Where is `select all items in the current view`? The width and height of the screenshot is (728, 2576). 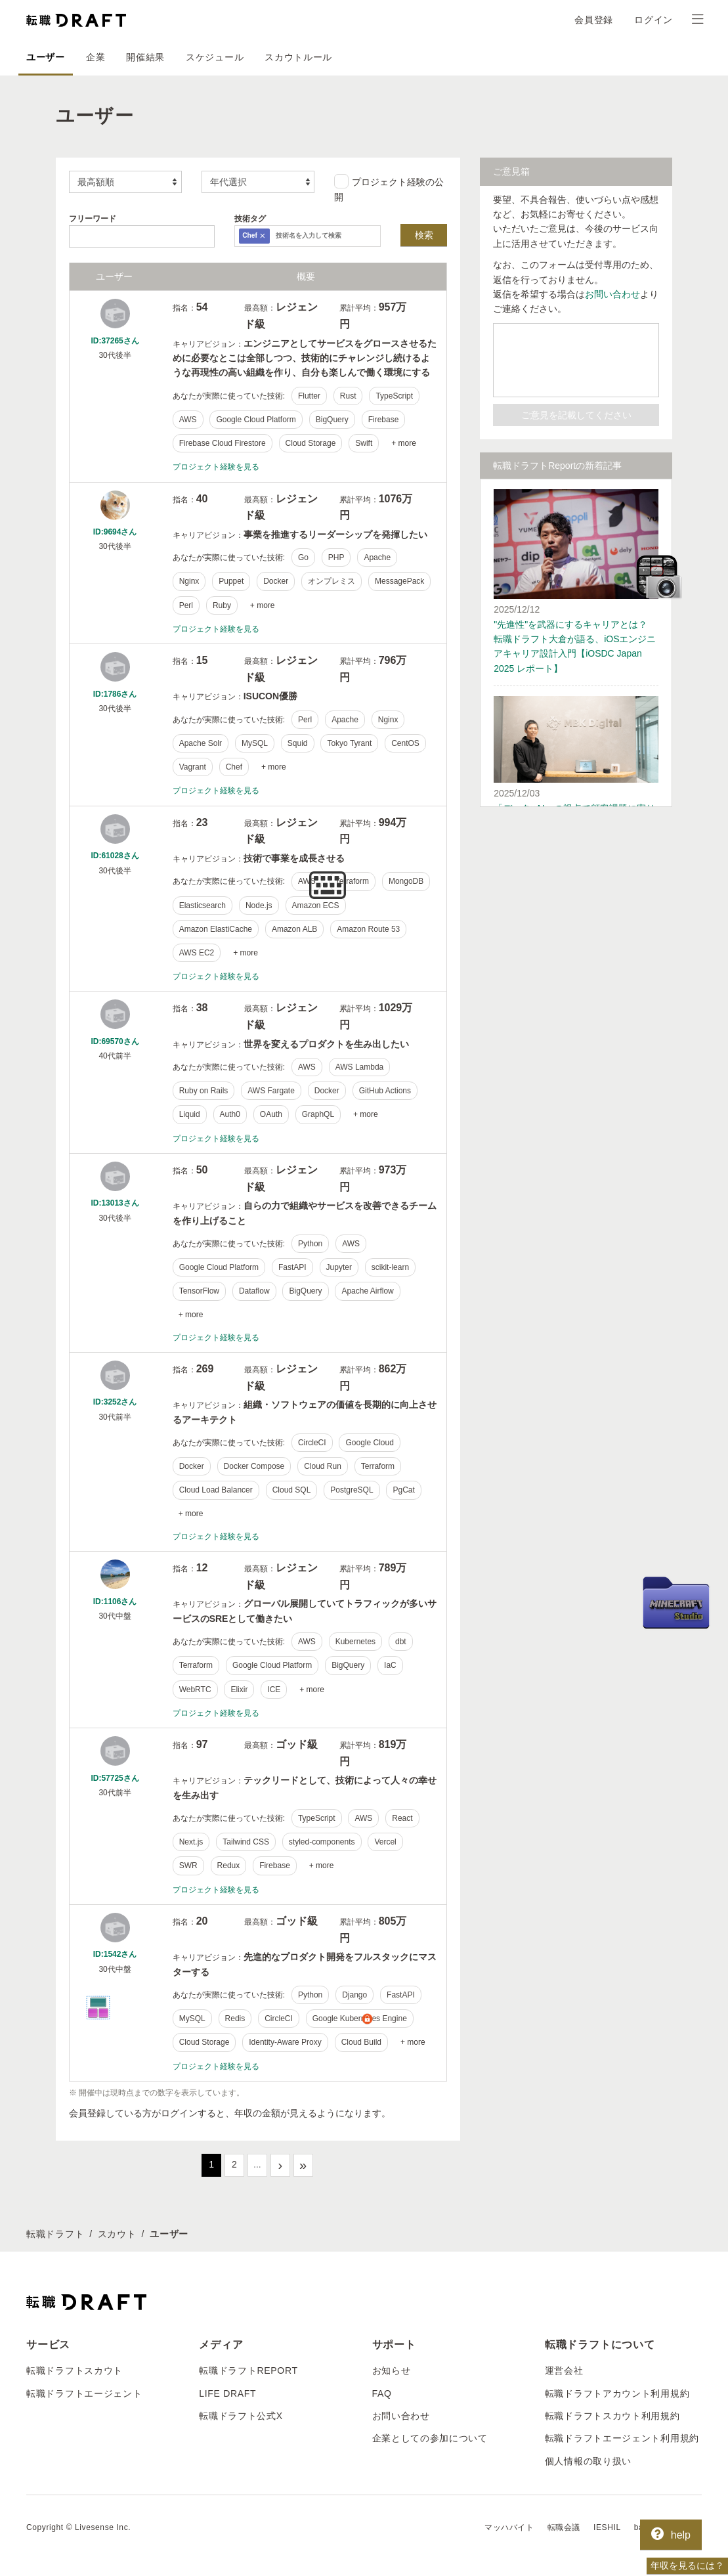
select all items in the current view is located at coordinates (98, 2007).